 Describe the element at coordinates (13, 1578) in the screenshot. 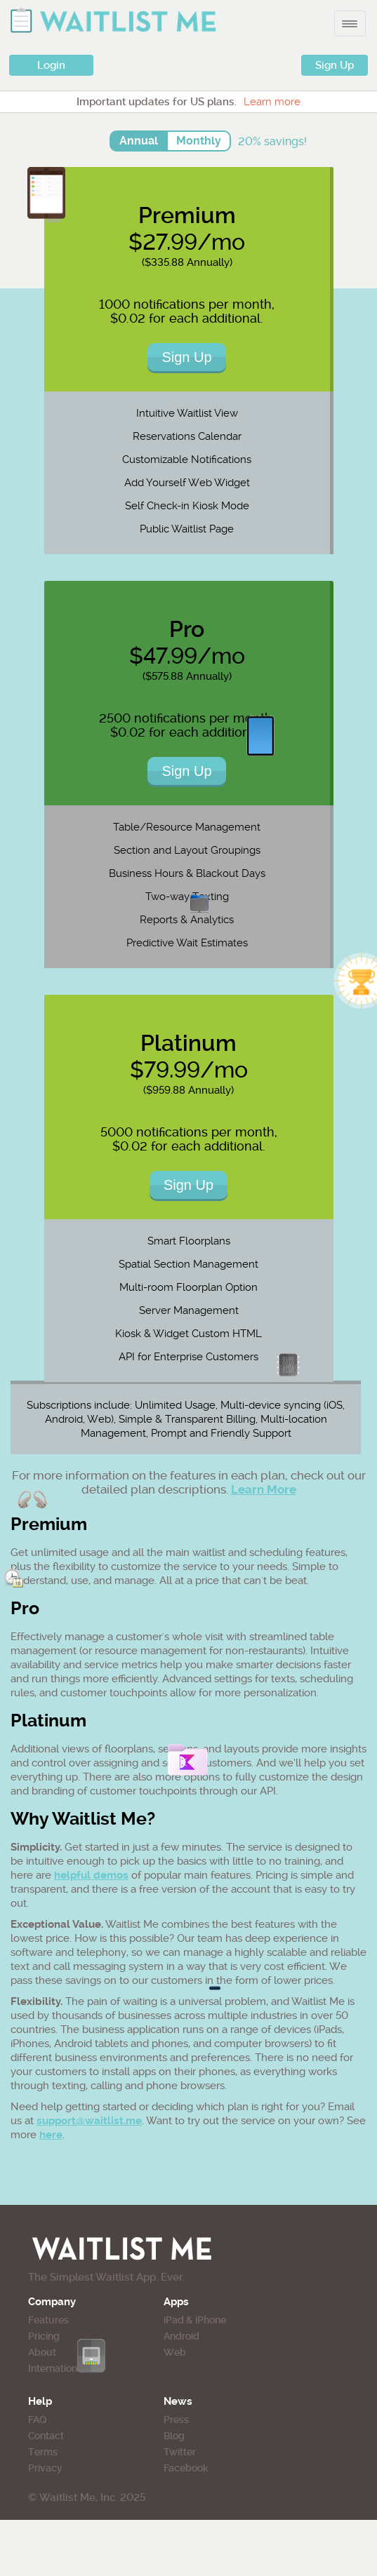

I see `set date and time for an automation action` at that location.